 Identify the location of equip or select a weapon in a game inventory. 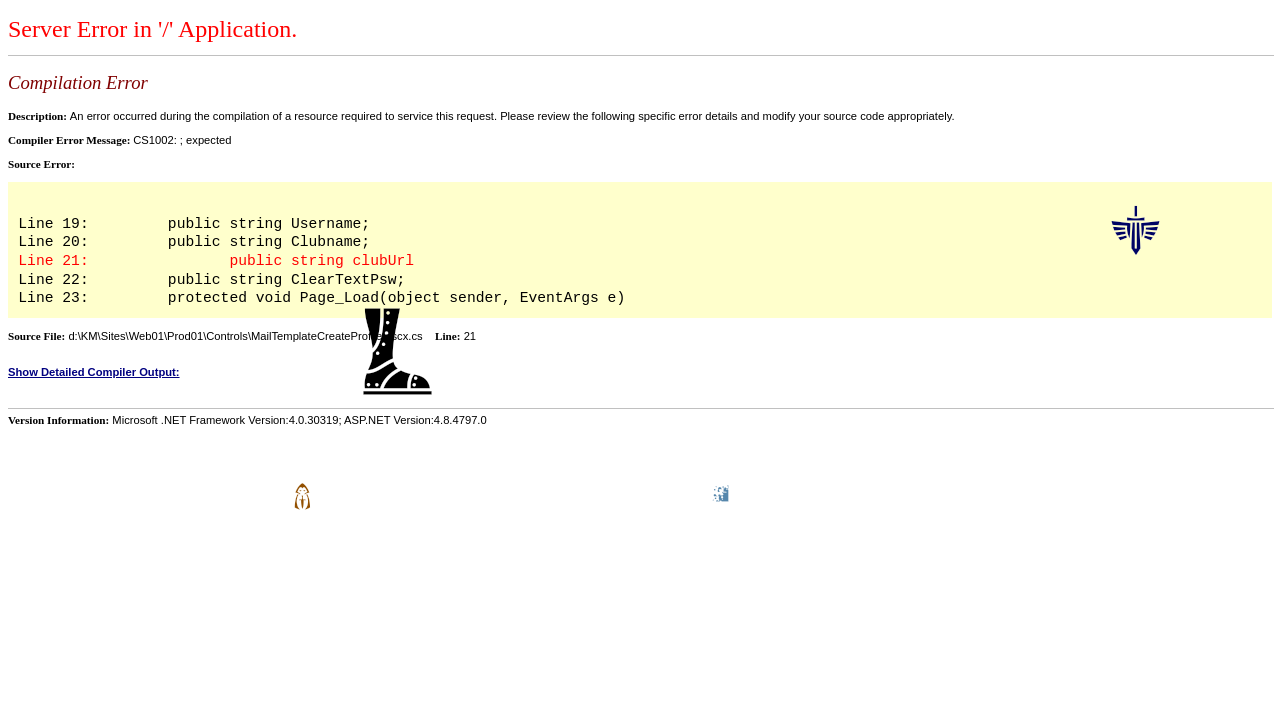
(1135, 230).